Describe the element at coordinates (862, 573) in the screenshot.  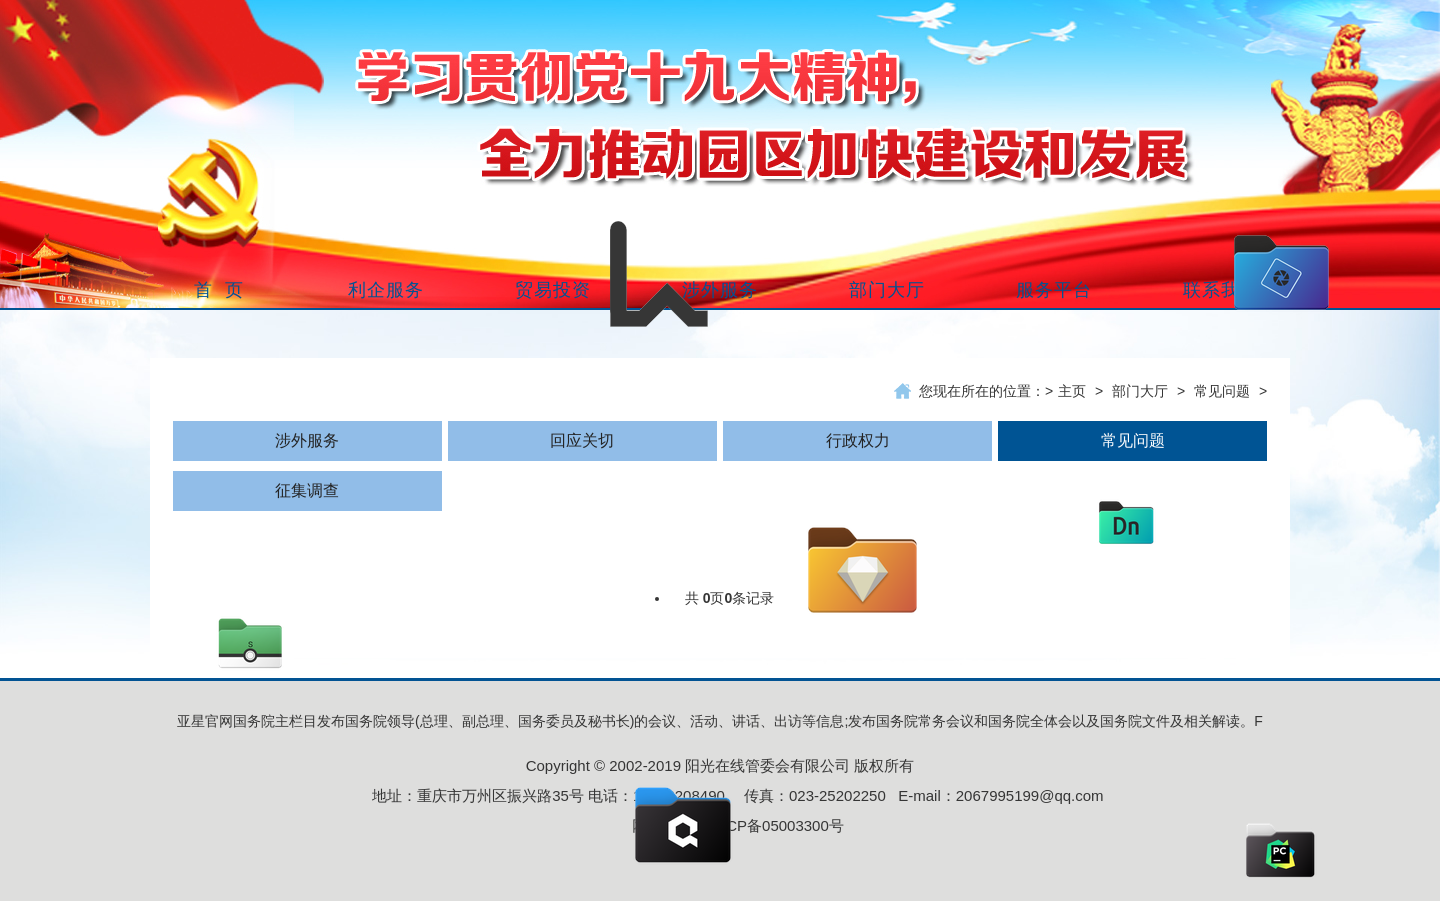
I see `open sketch app project files` at that location.